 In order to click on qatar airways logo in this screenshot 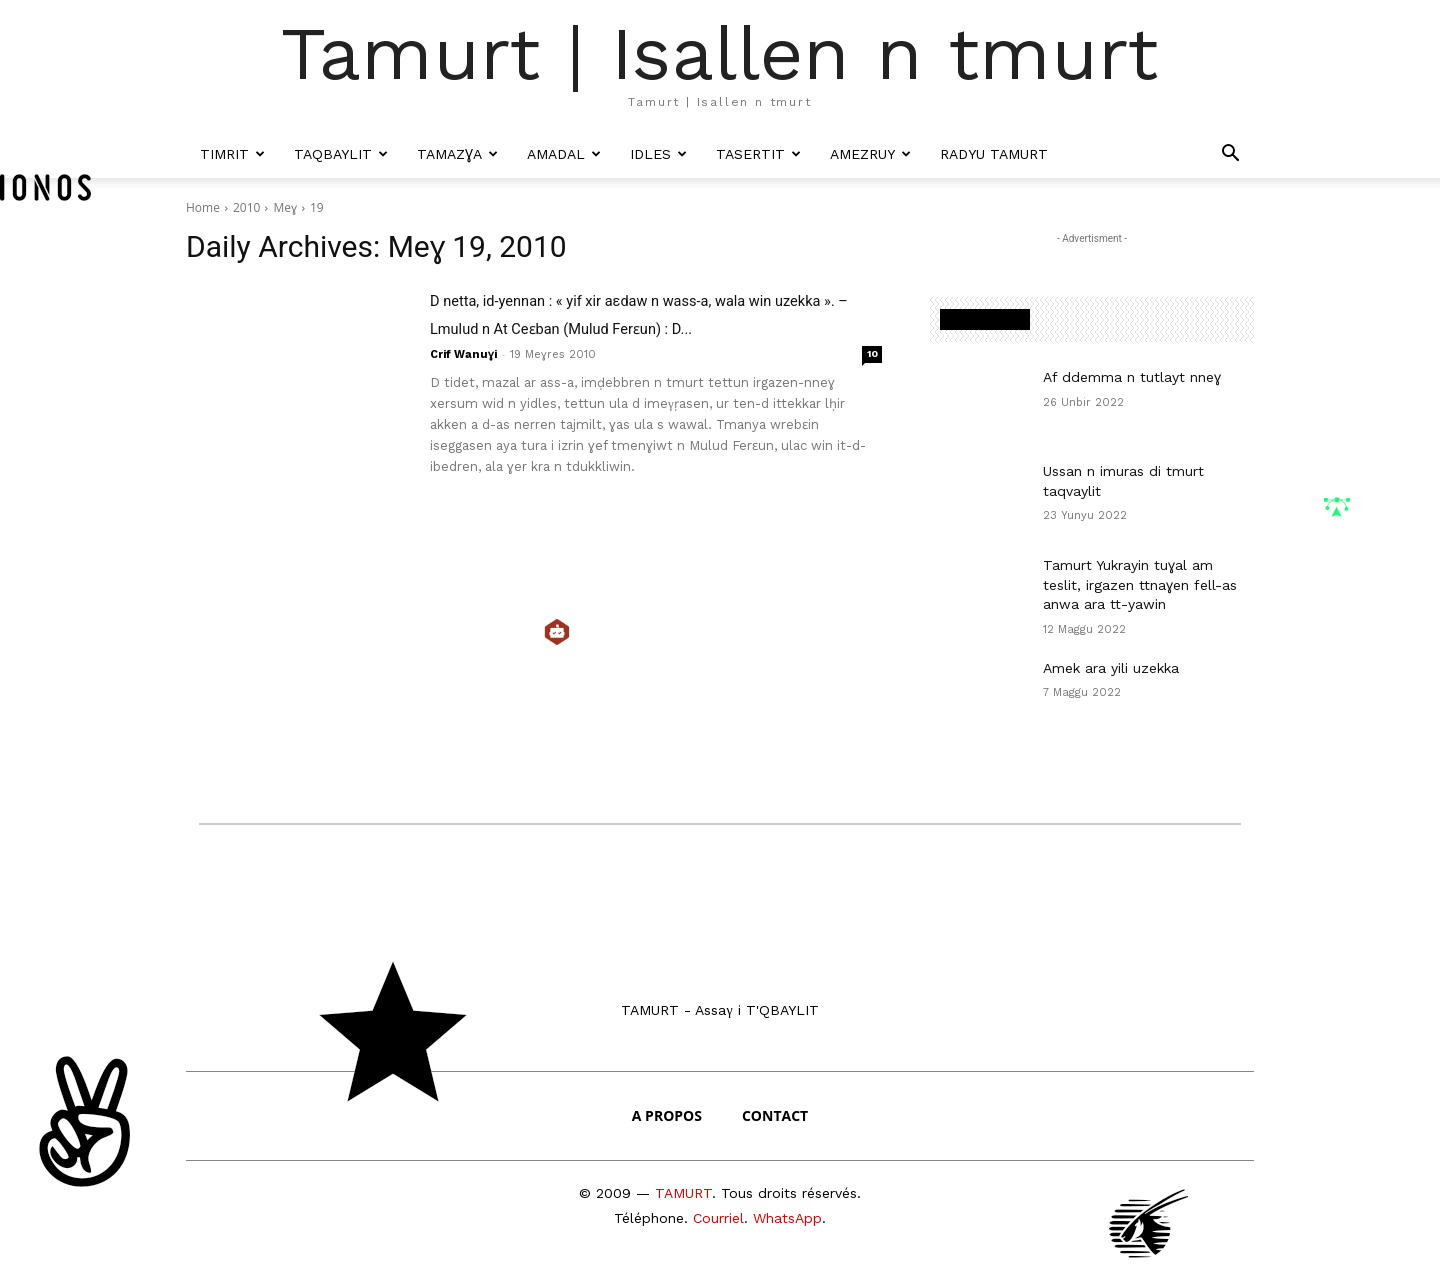, I will do `click(1148, 1223)`.